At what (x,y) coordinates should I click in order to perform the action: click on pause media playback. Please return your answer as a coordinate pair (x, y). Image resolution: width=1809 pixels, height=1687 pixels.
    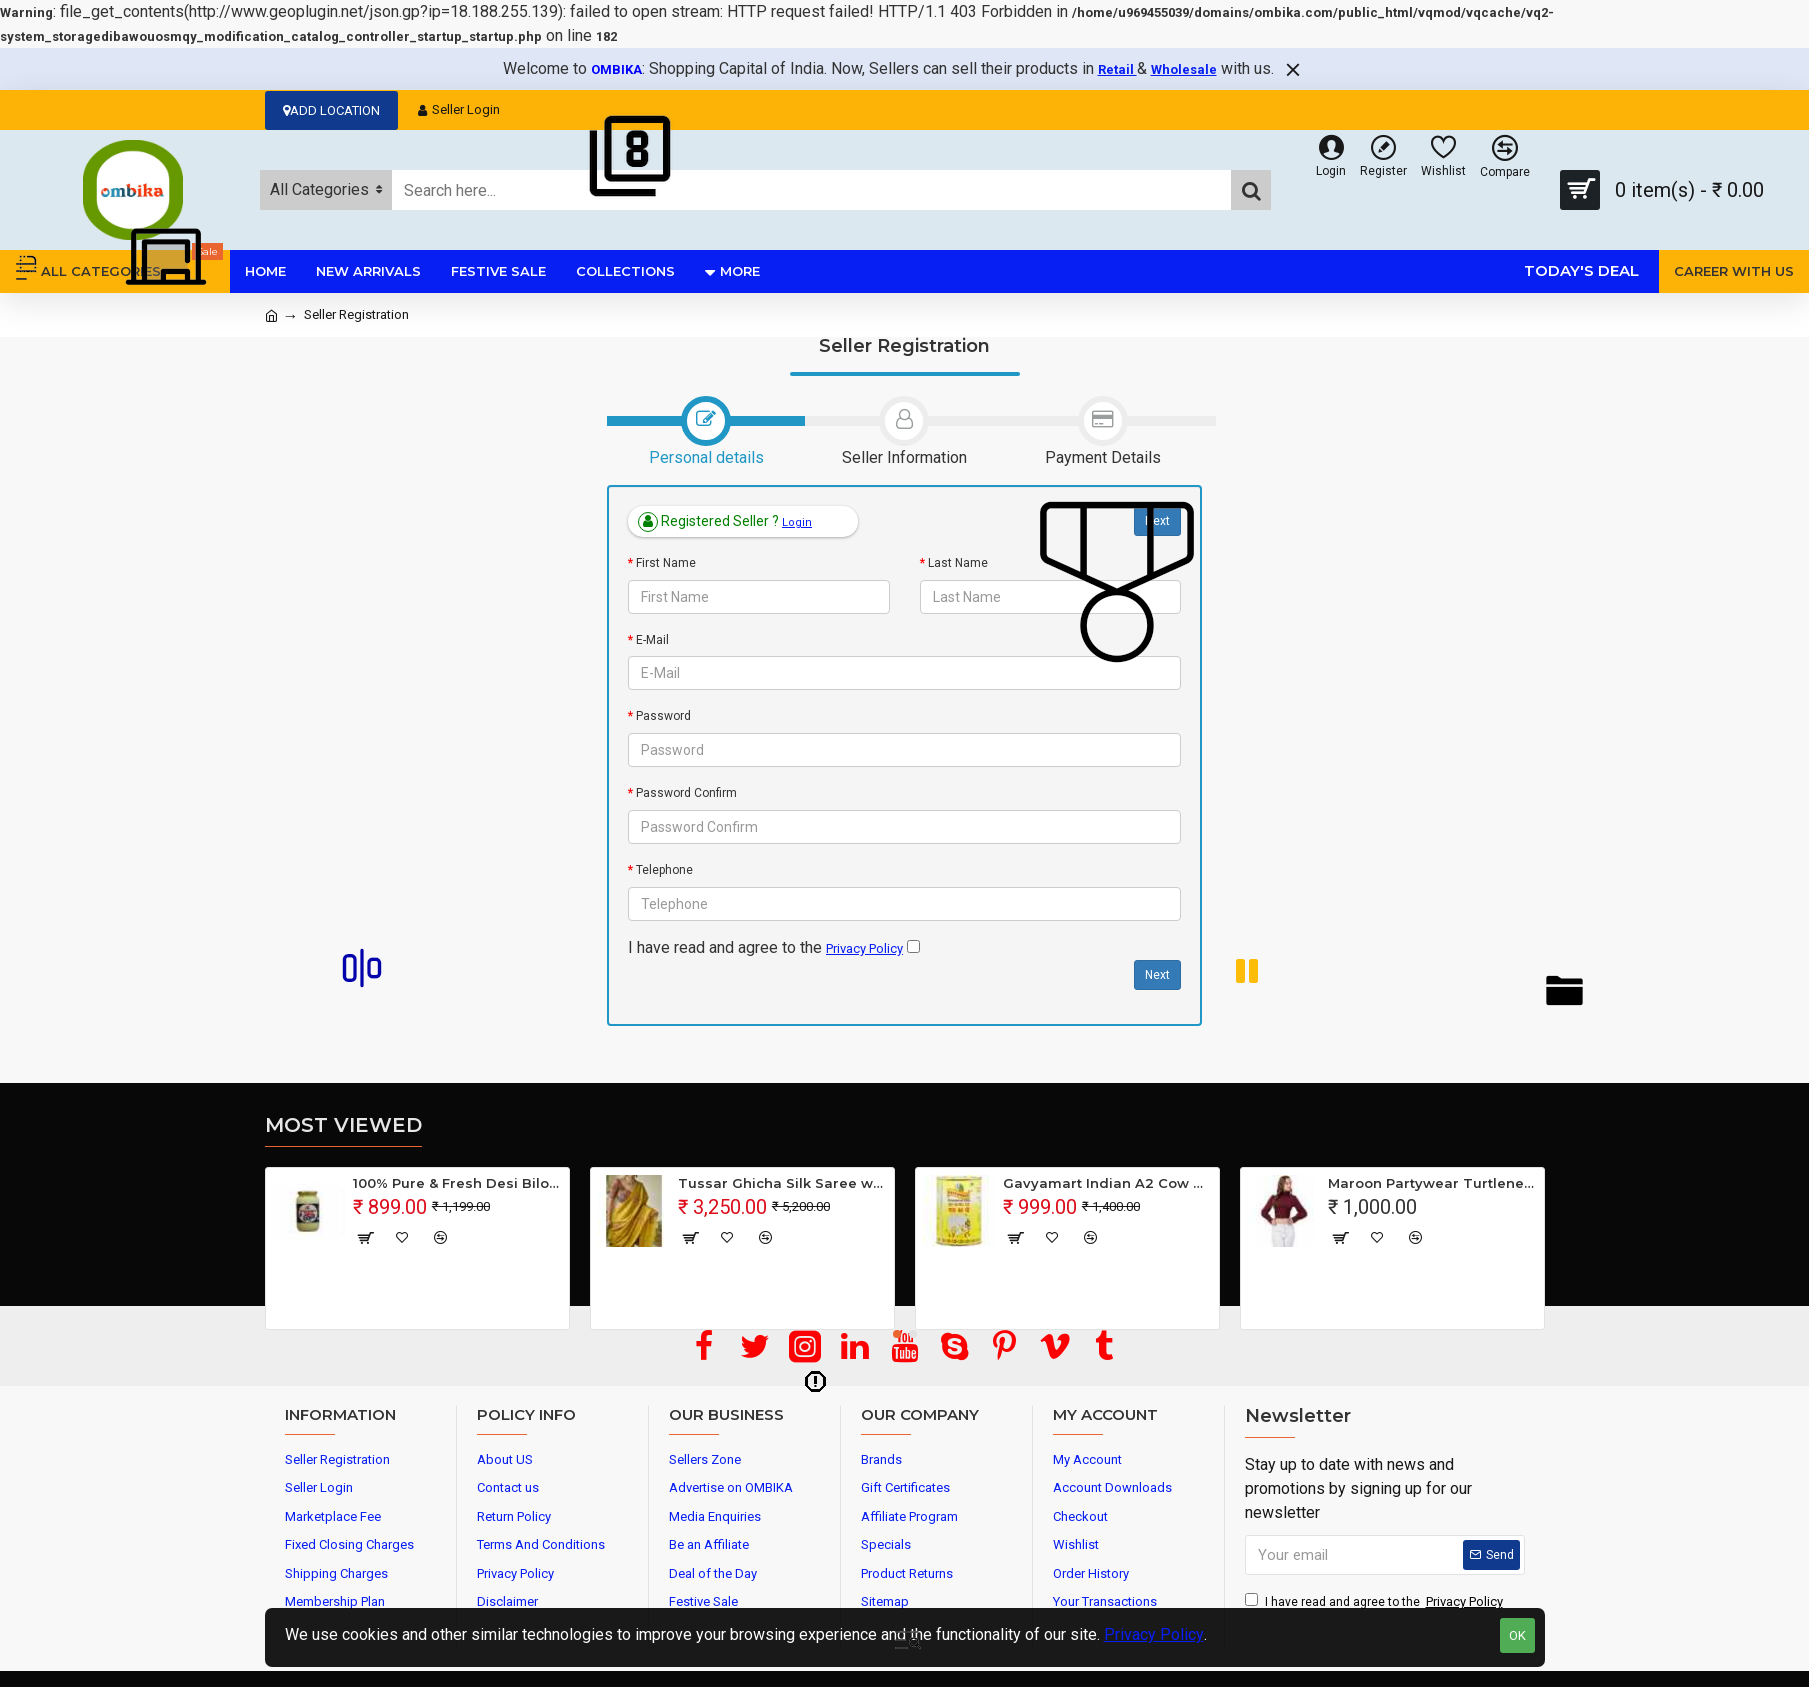
    Looking at the image, I should click on (1247, 971).